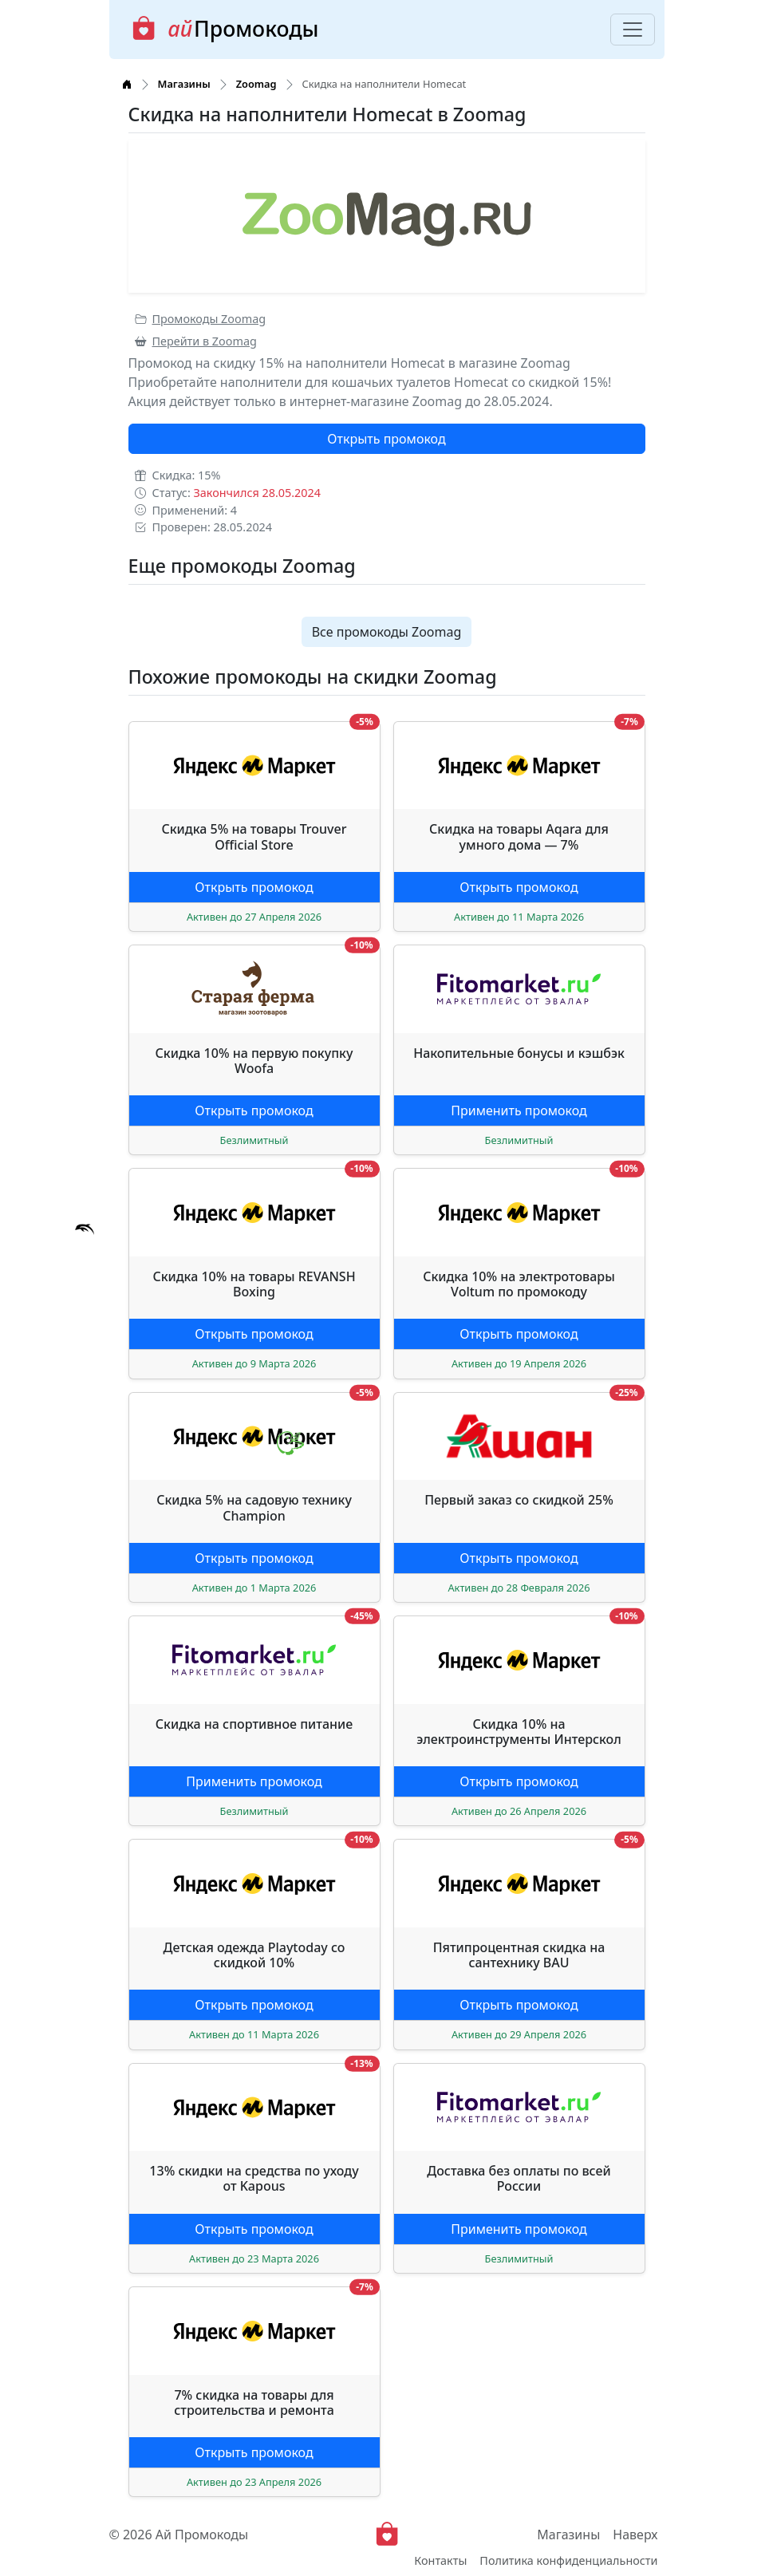 This screenshot has width=773, height=2576. What do you see at coordinates (85, 1229) in the screenshot?
I see `dolphin emulator logo` at bounding box center [85, 1229].